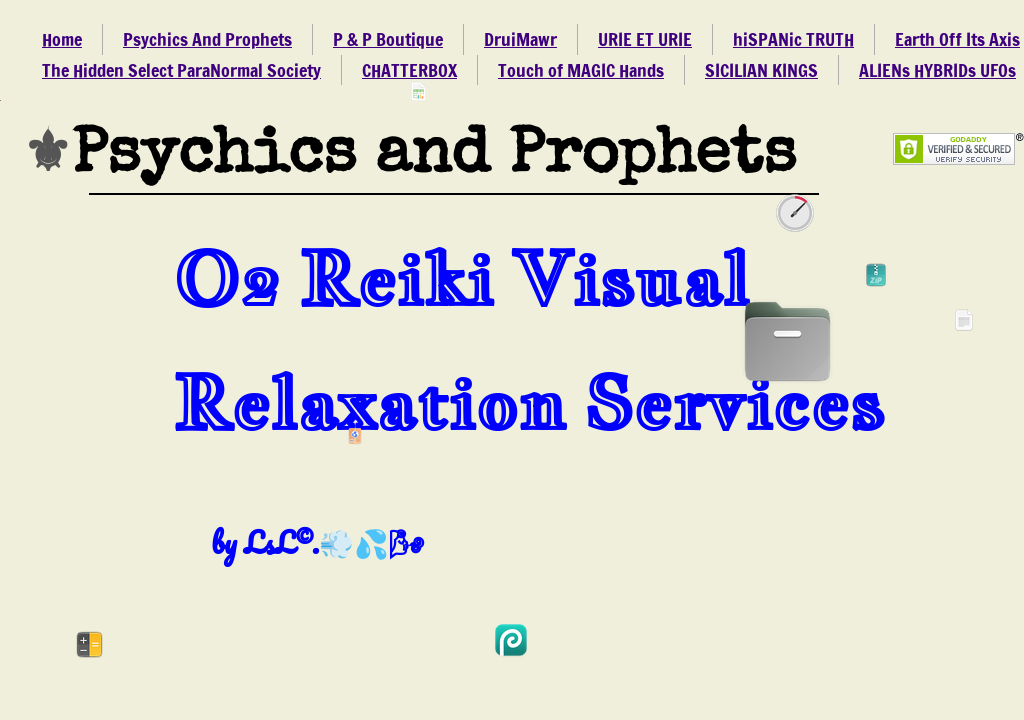 This screenshot has height=720, width=1024. I want to click on open photopea image editing app, so click(511, 640).